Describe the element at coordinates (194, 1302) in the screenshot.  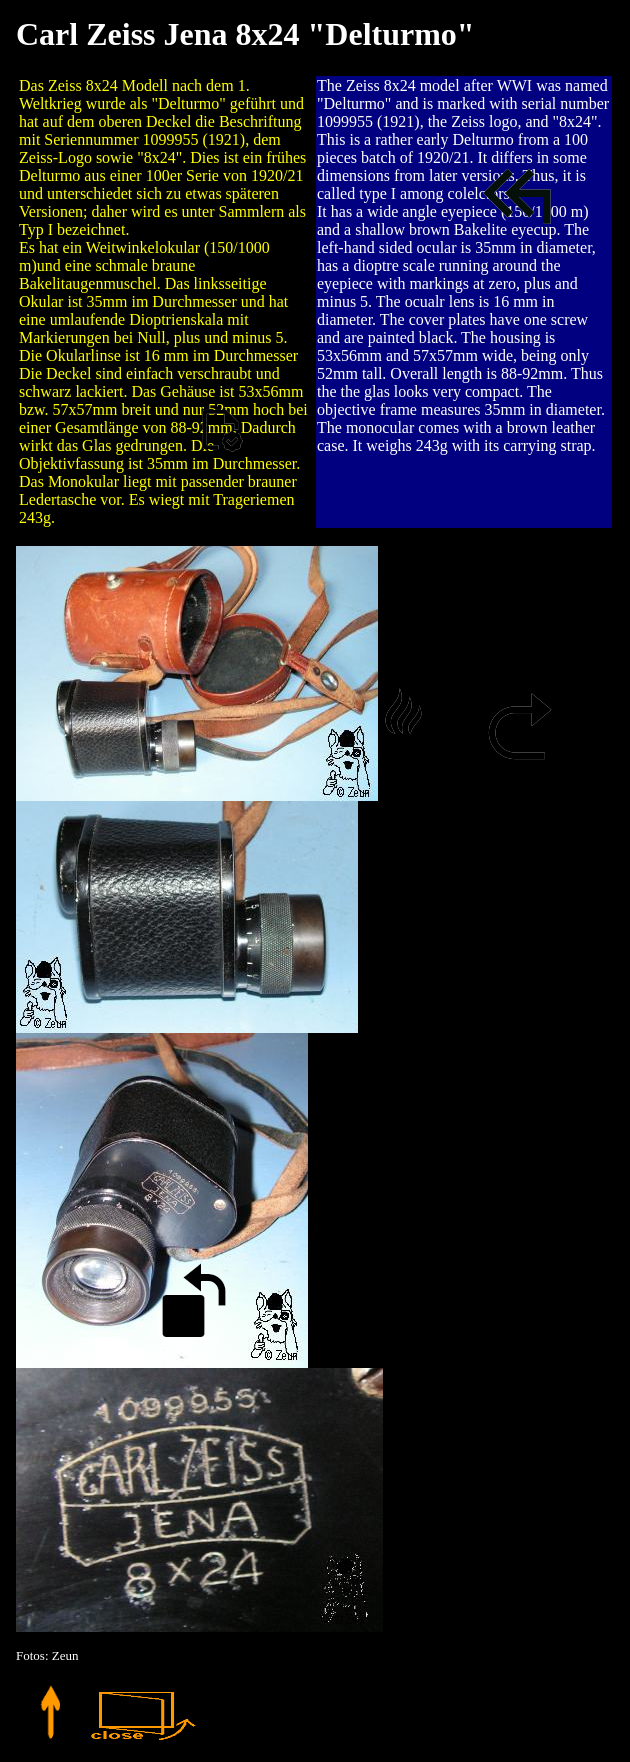
I see `rotate object counterclockwise` at that location.